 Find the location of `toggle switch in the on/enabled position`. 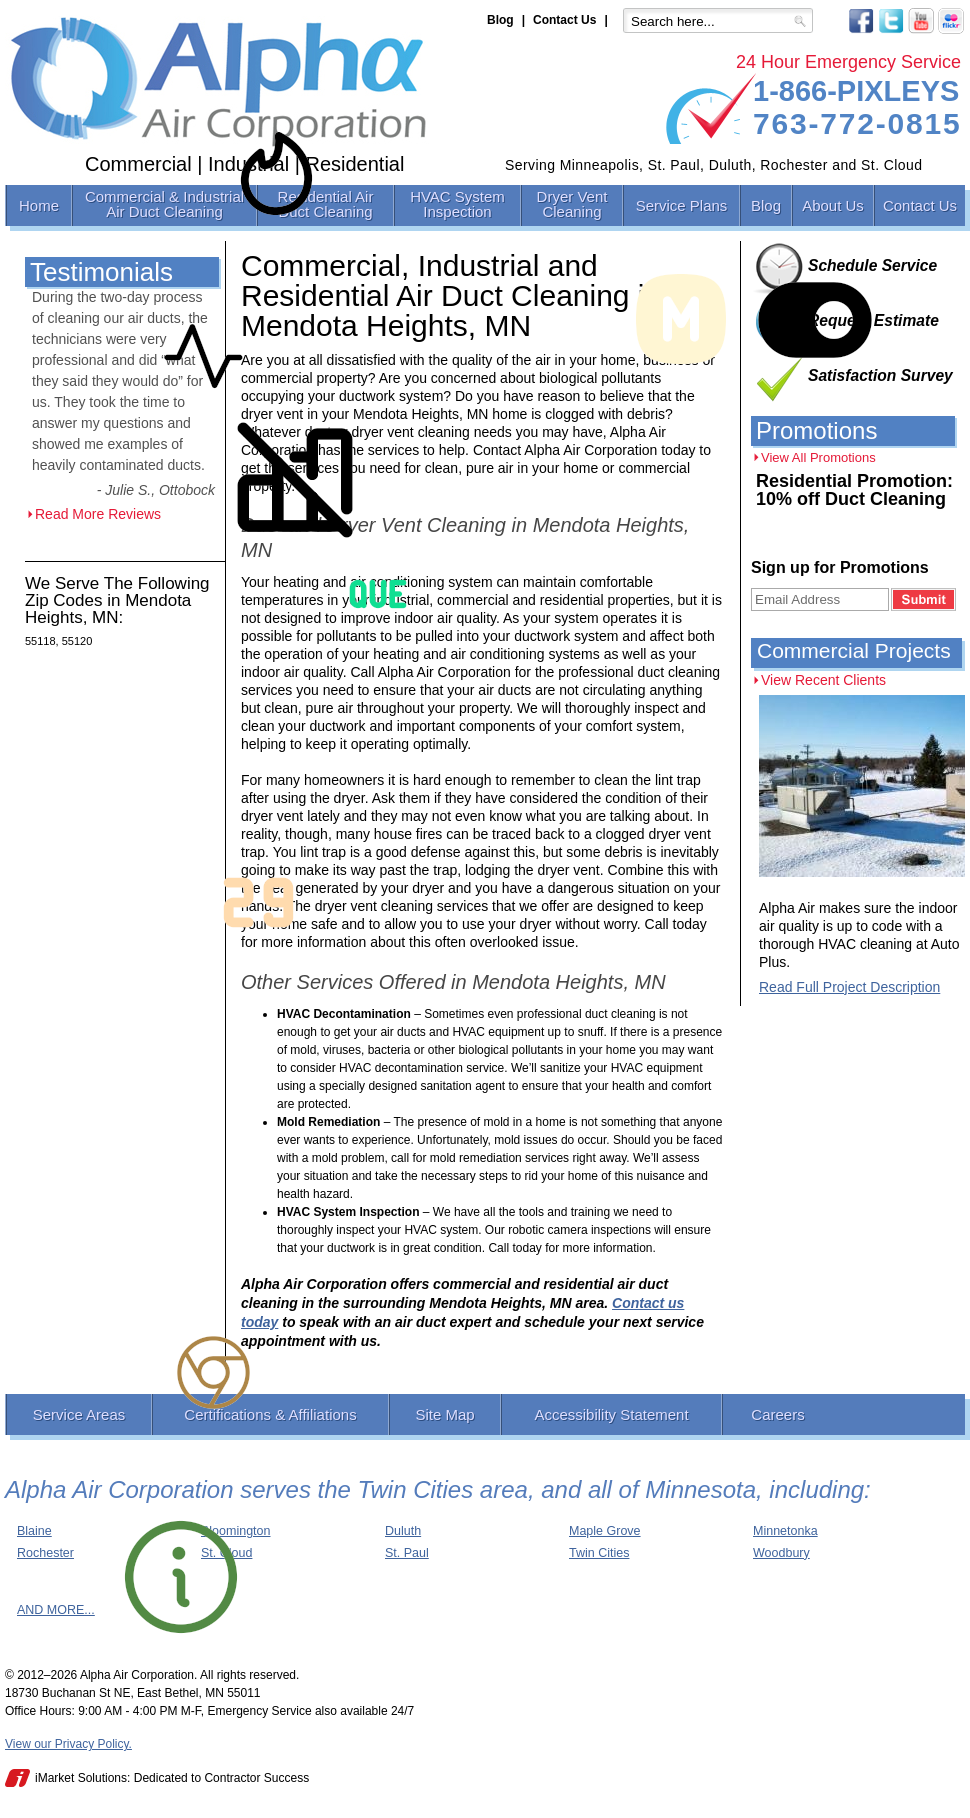

toggle switch in the on/enabled position is located at coordinates (815, 320).